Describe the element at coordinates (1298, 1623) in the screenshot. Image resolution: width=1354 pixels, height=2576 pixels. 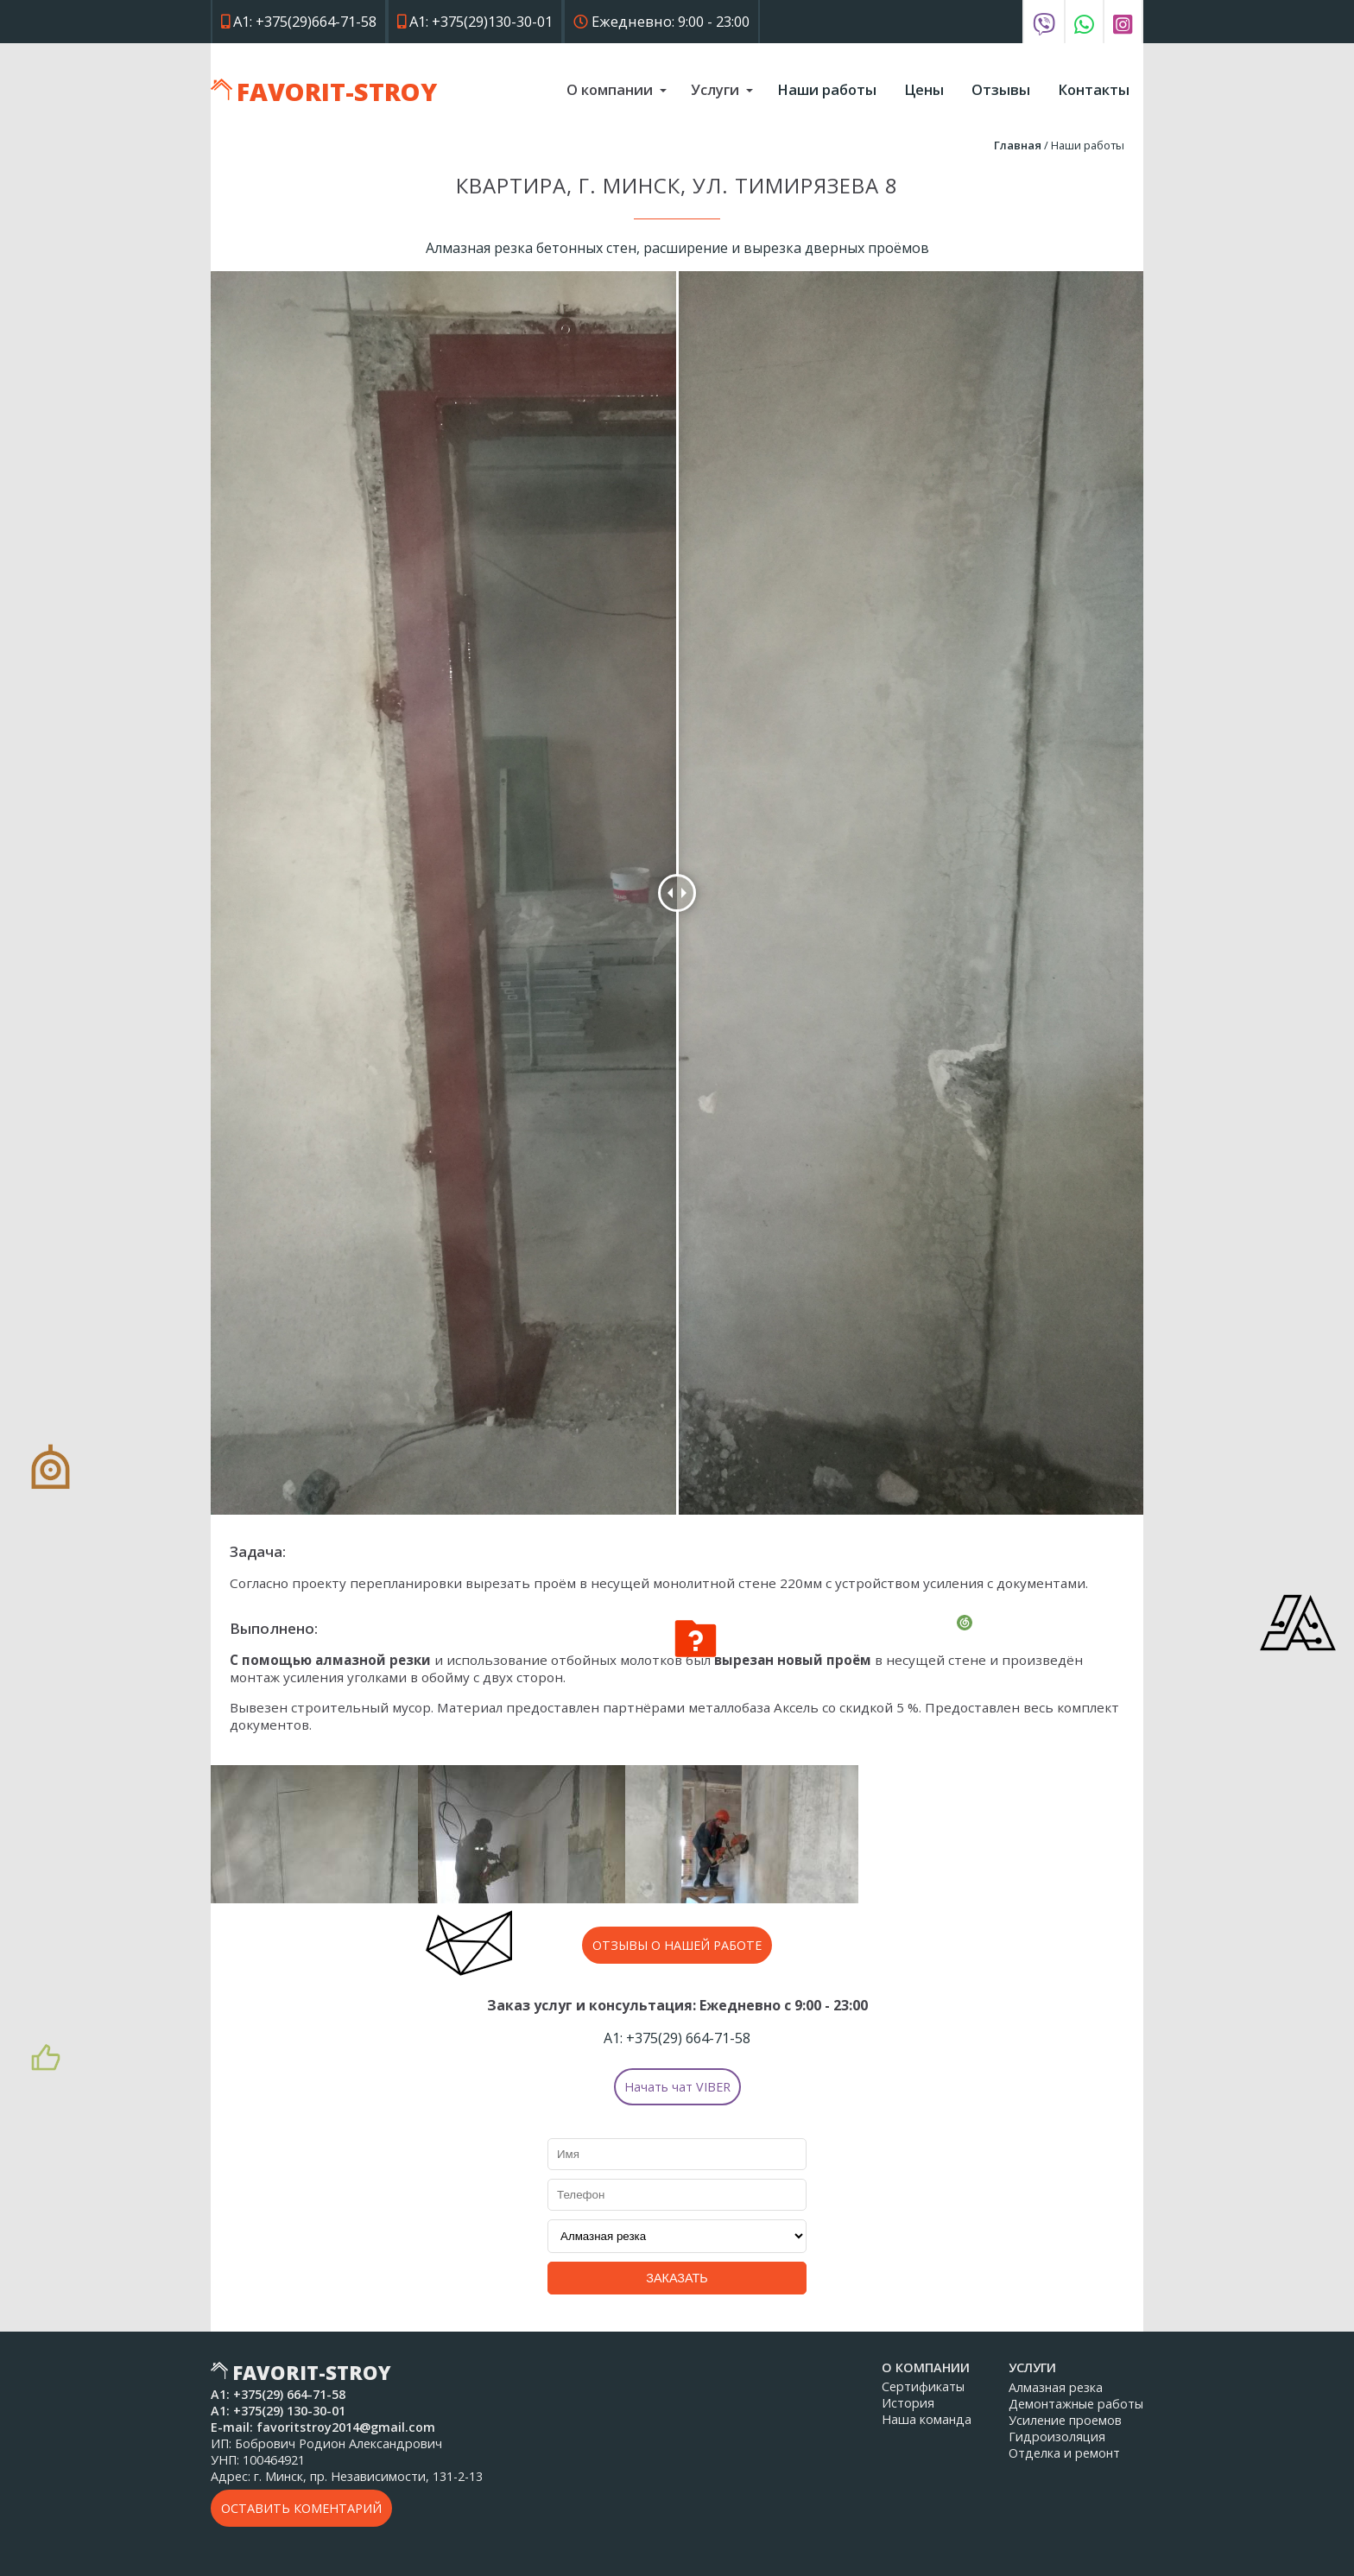
I see `visit The Algorithms website or repository` at that location.